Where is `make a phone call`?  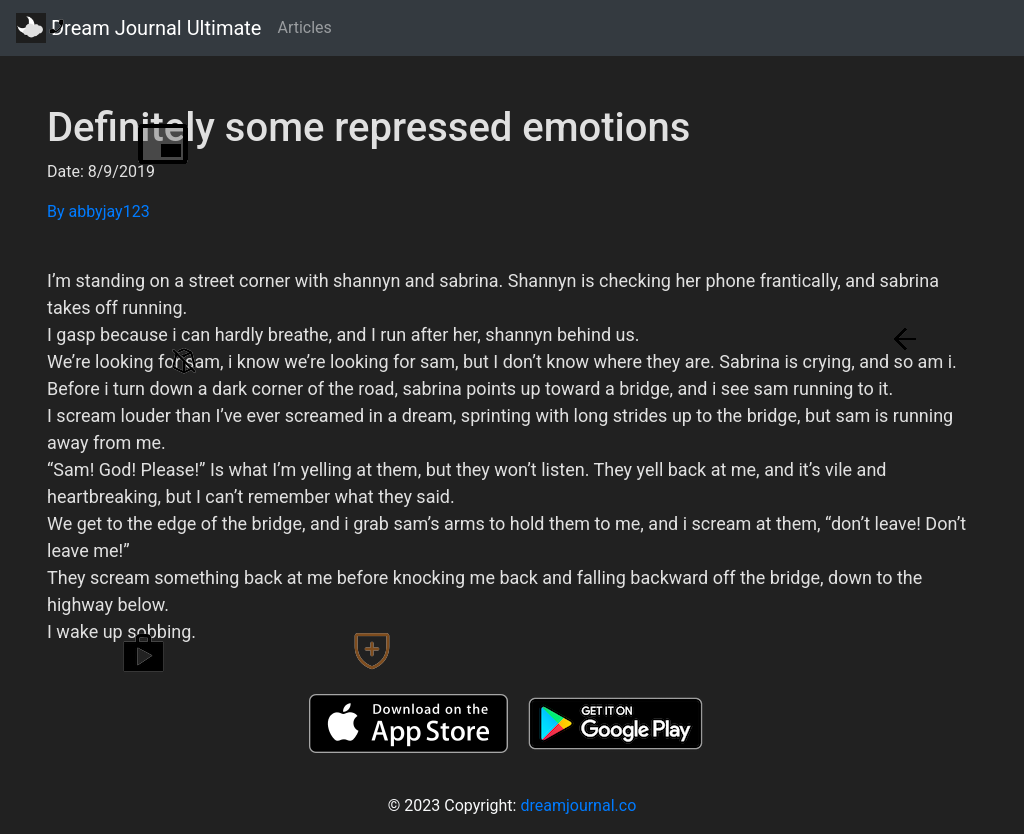 make a phone call is located at coordinates (56, 26).